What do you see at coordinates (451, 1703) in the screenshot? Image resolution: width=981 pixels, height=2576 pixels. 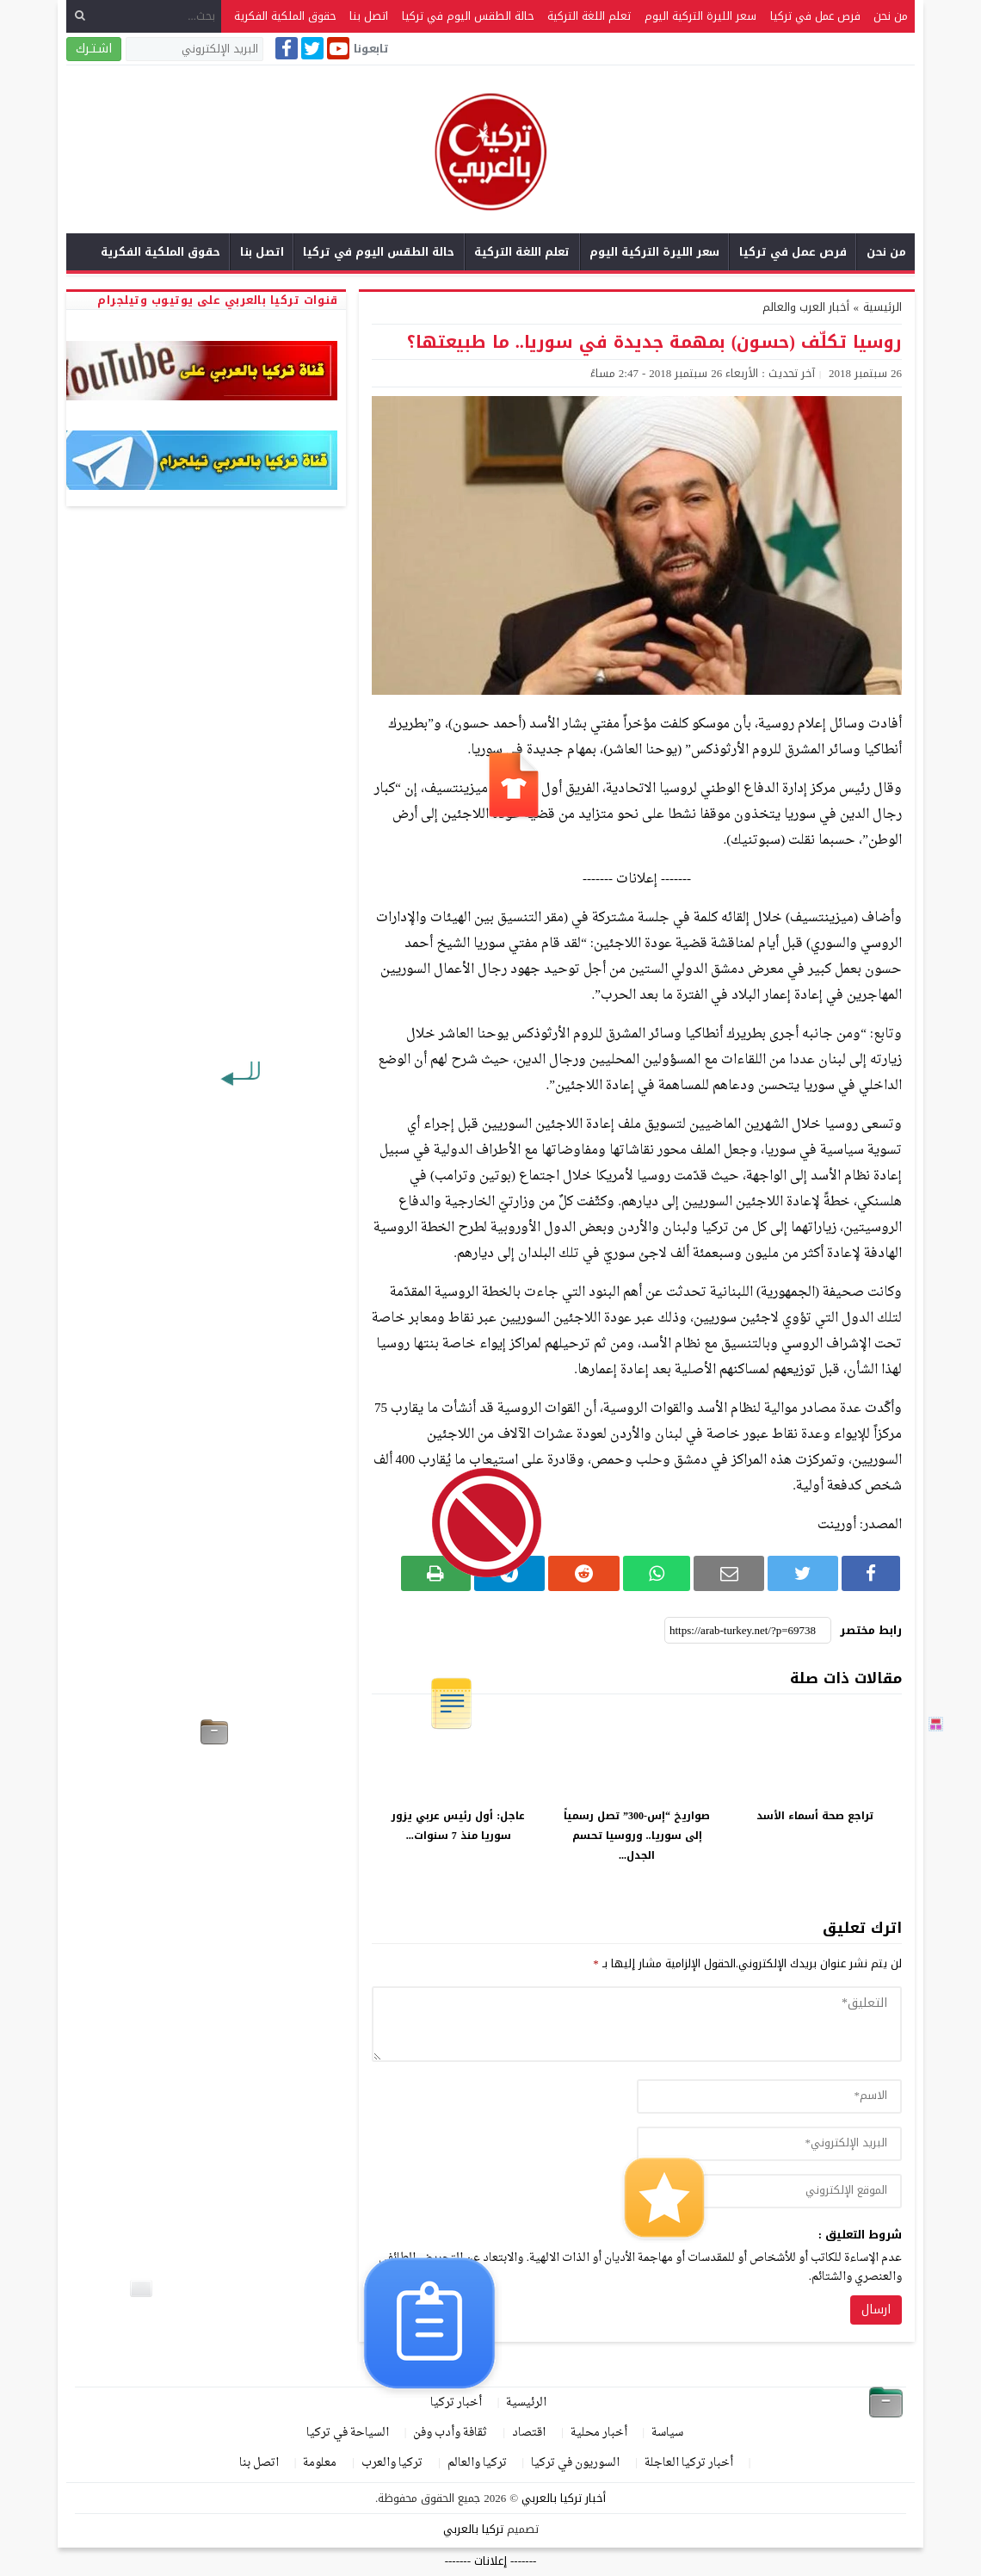 I see `open the notes app` at bounding box center [451, 1703].